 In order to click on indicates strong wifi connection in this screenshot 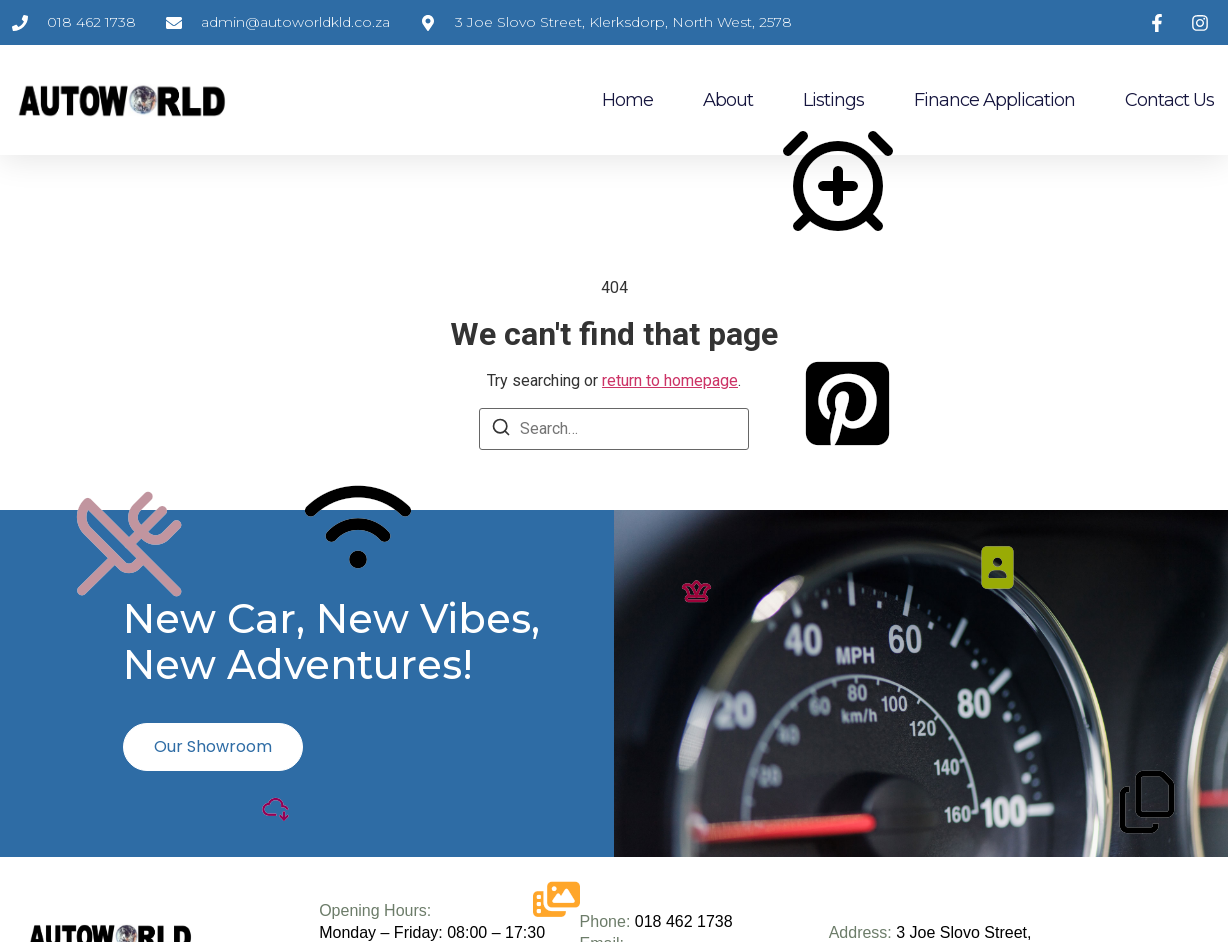, I will do `click(358, 527)`.